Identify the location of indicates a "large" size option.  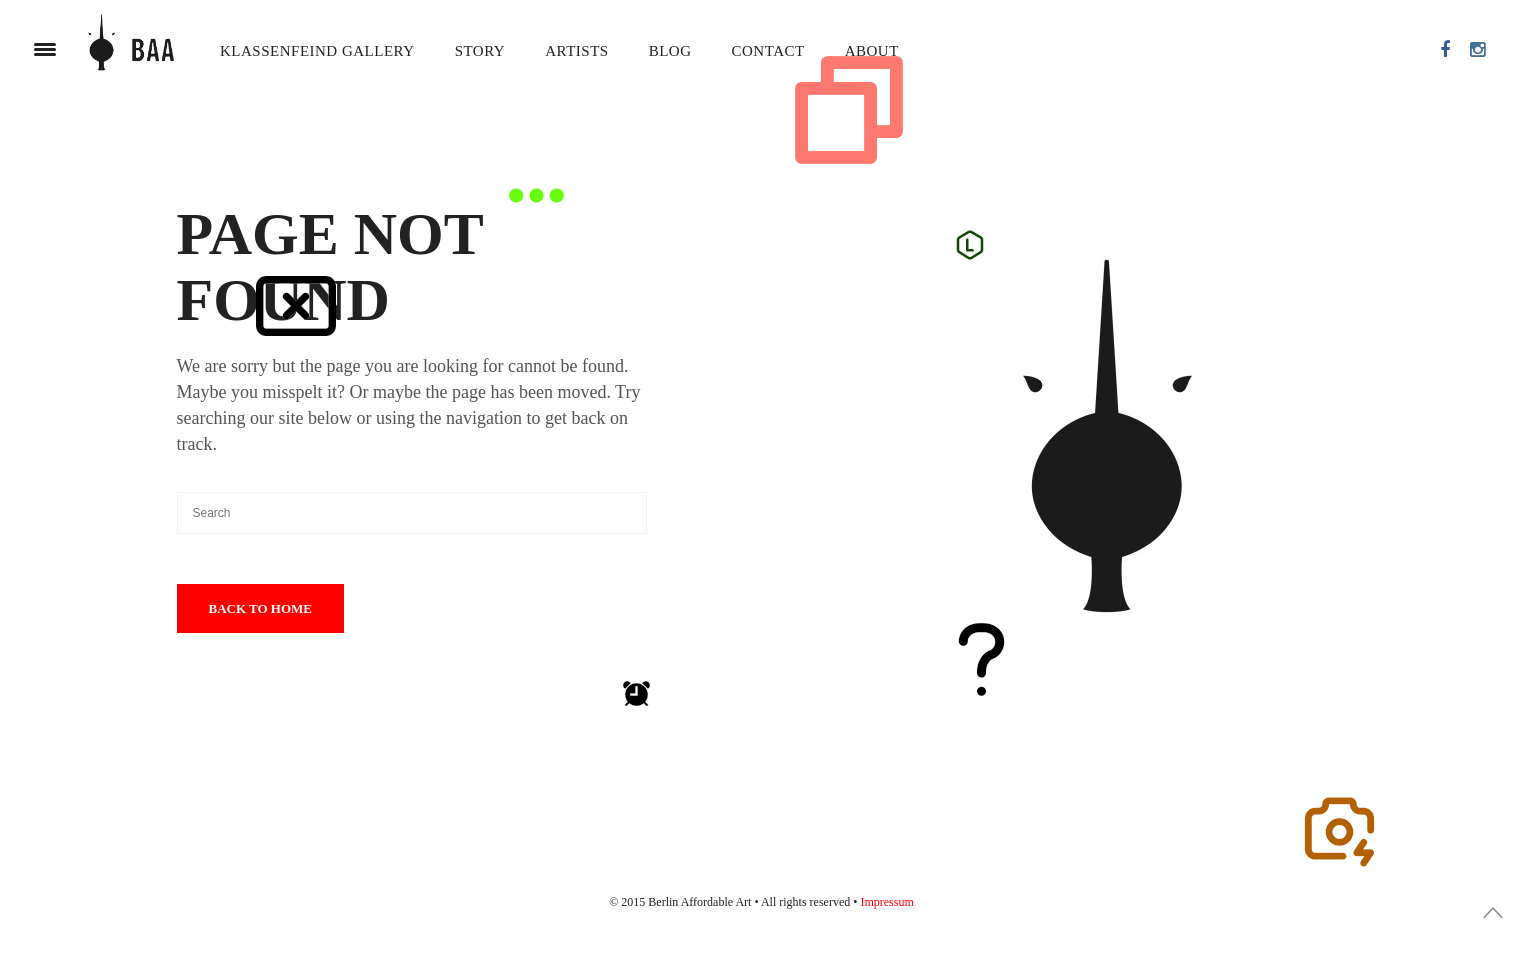
(970, 245).